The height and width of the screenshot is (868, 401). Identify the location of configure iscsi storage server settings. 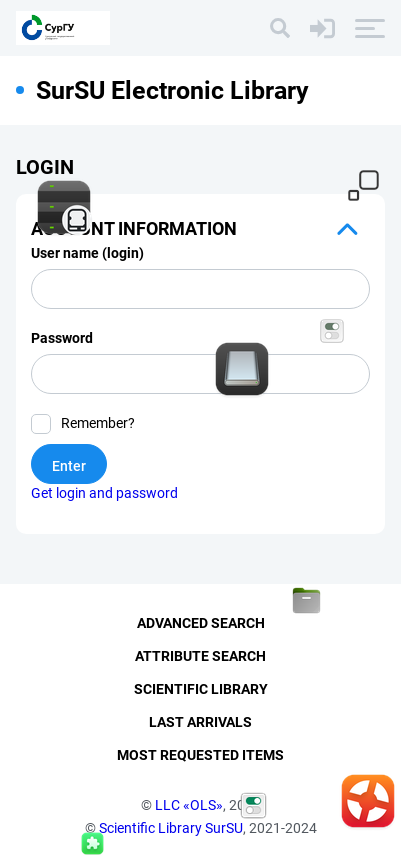
(64, 207).